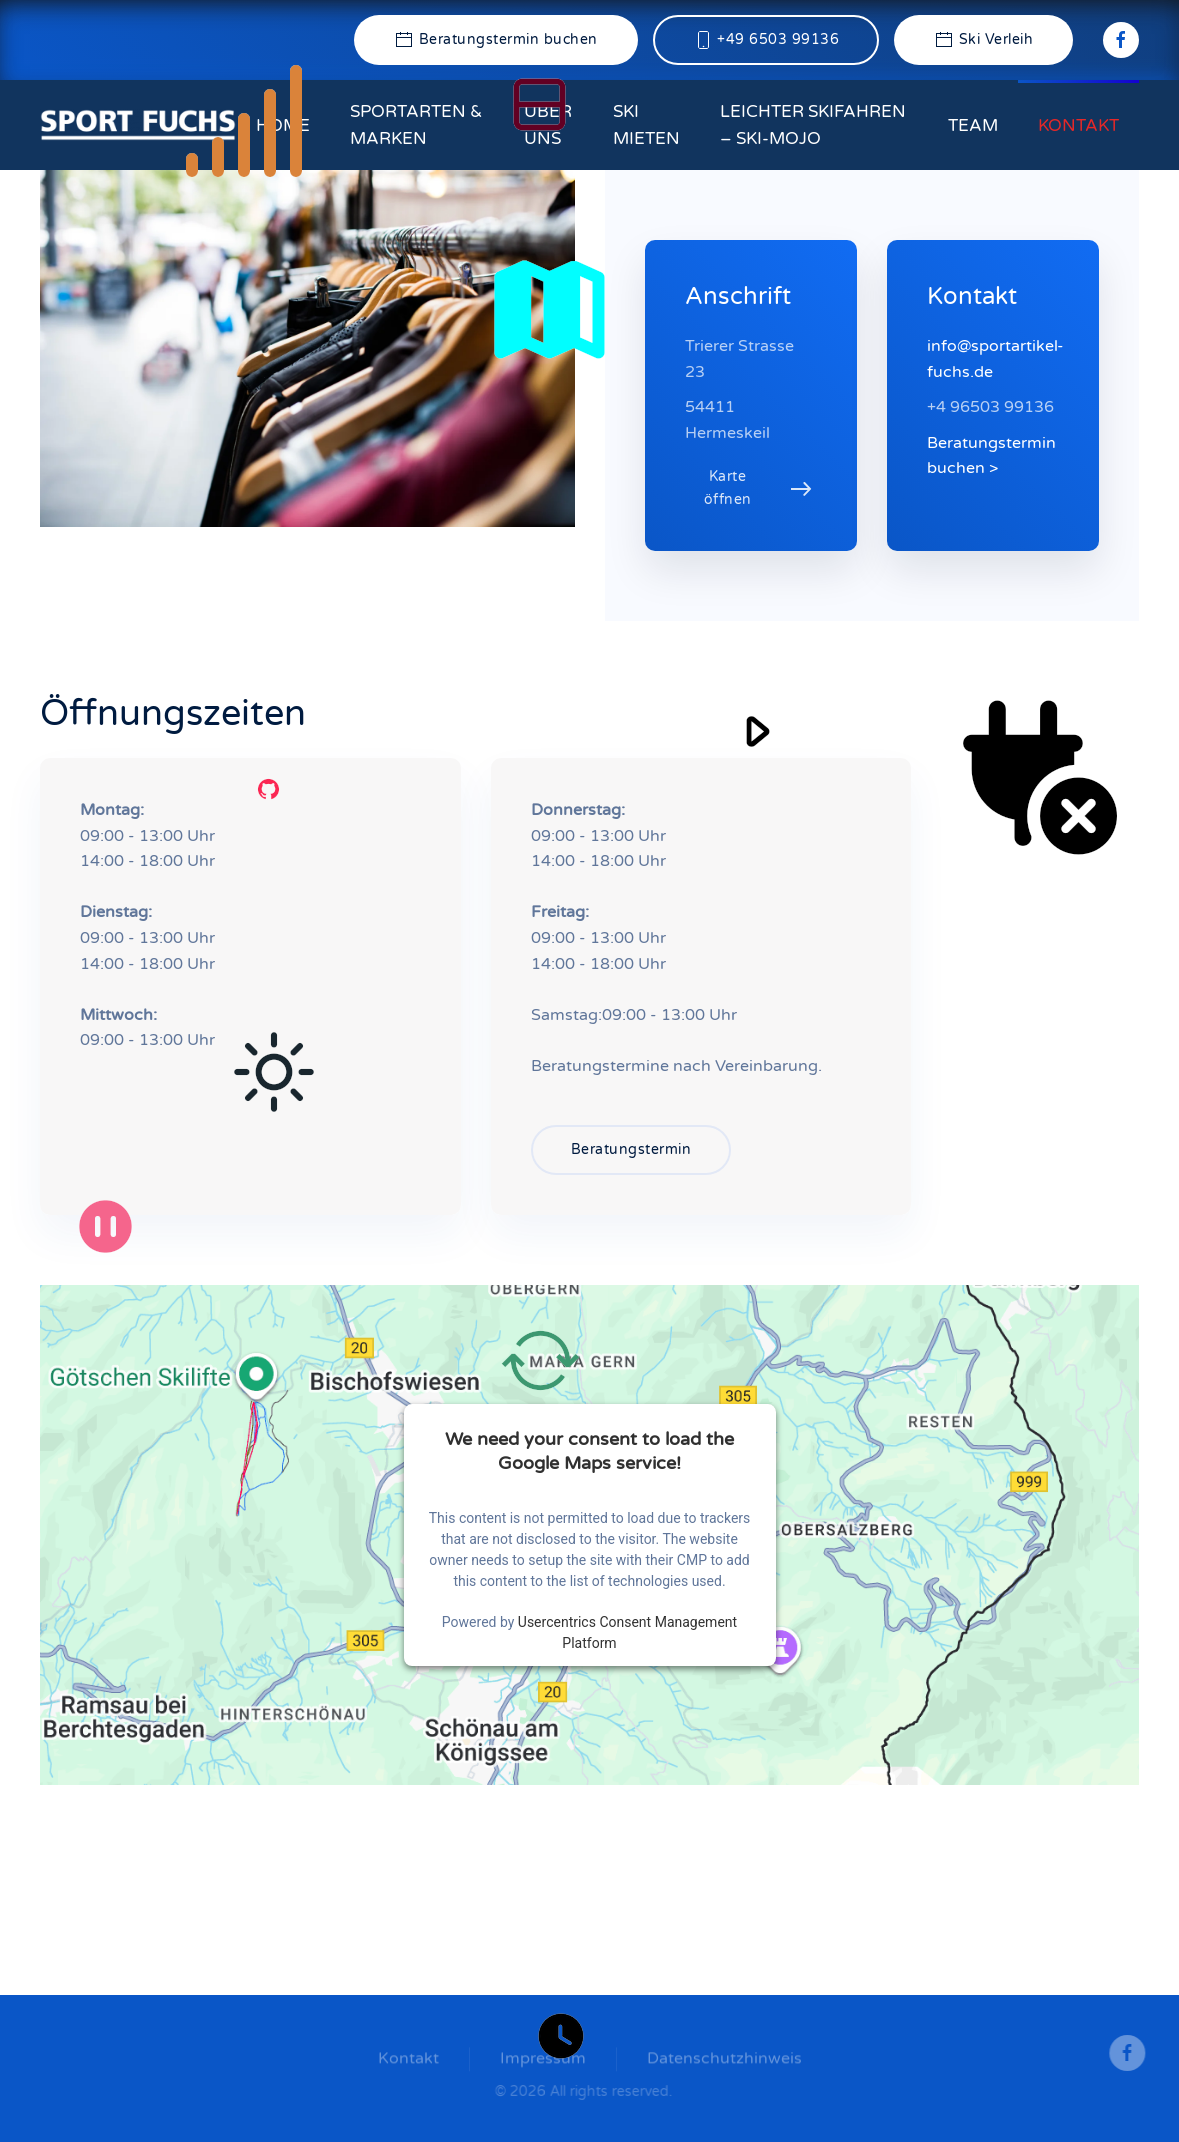 This screenshot has height=2142, width=1179. Describe the element at coordinates (561, 2036) in the screenshot. I see `save to watch later` at that location.